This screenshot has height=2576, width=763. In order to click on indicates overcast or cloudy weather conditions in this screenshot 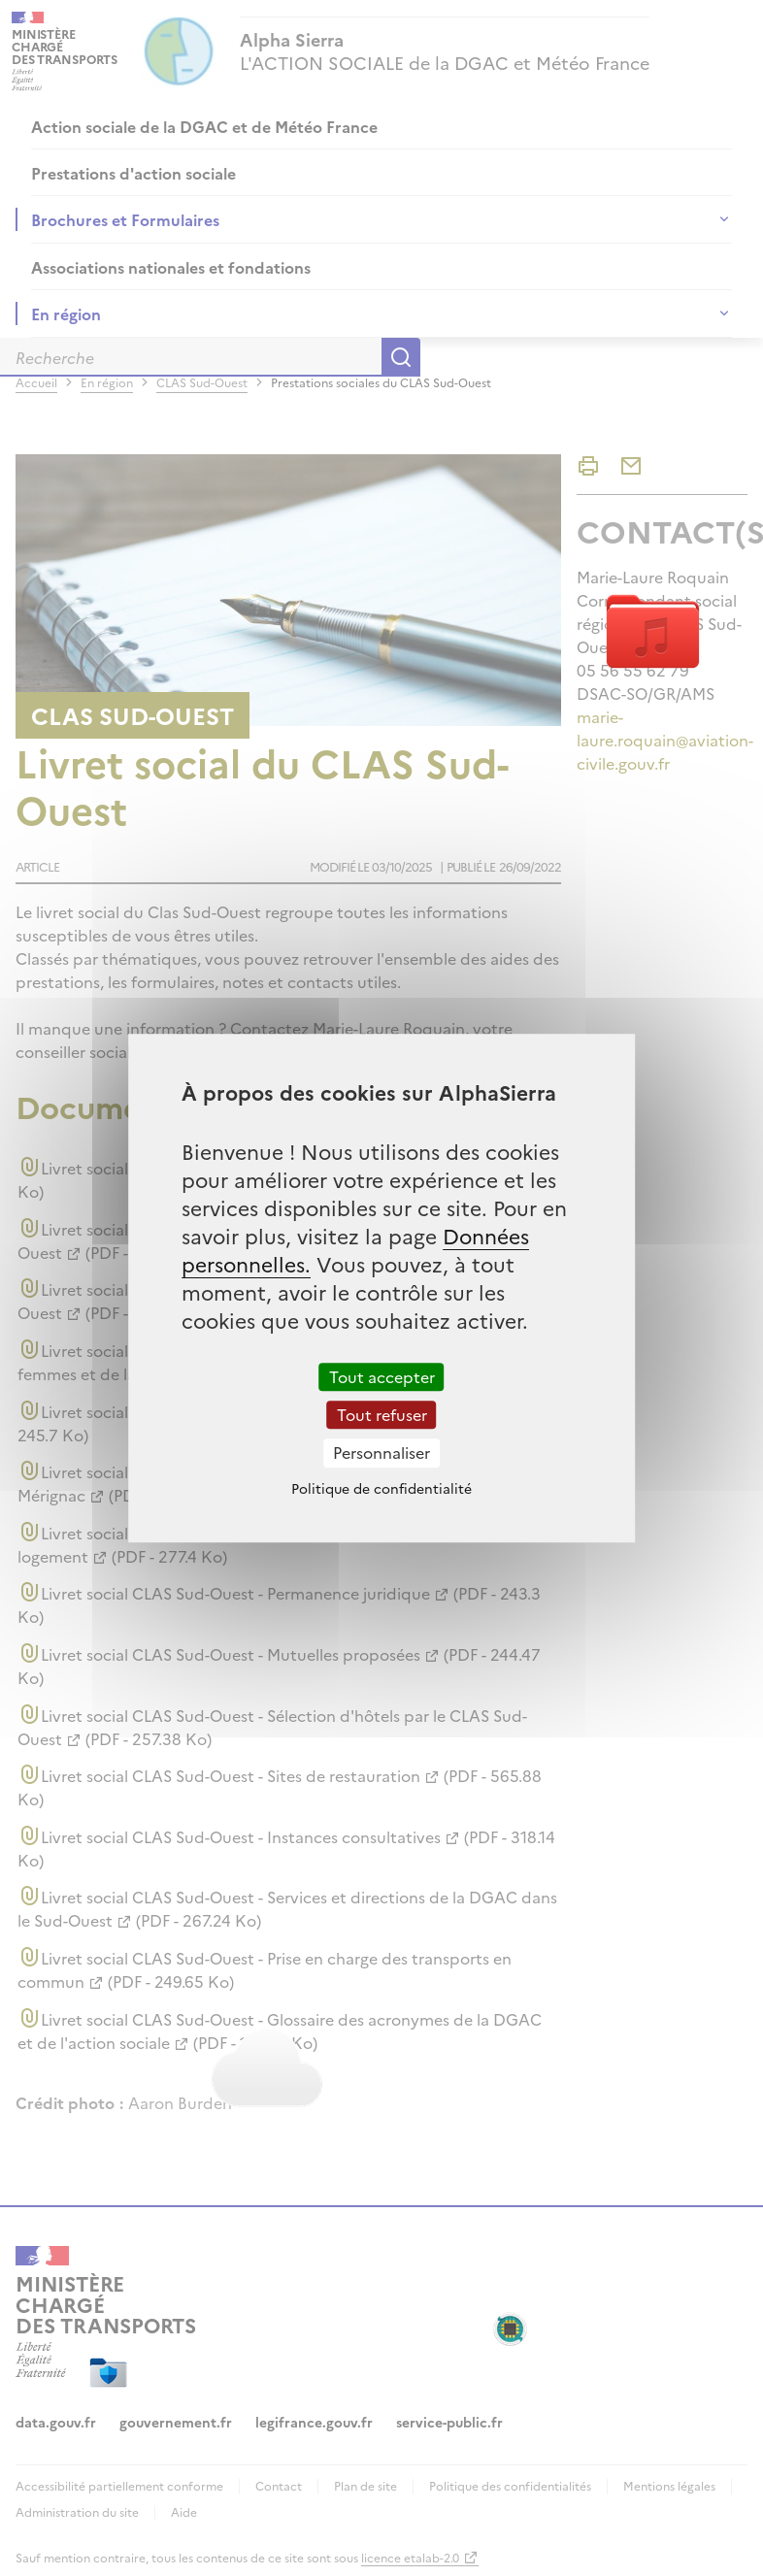, I will do `click(267, 2067)`.